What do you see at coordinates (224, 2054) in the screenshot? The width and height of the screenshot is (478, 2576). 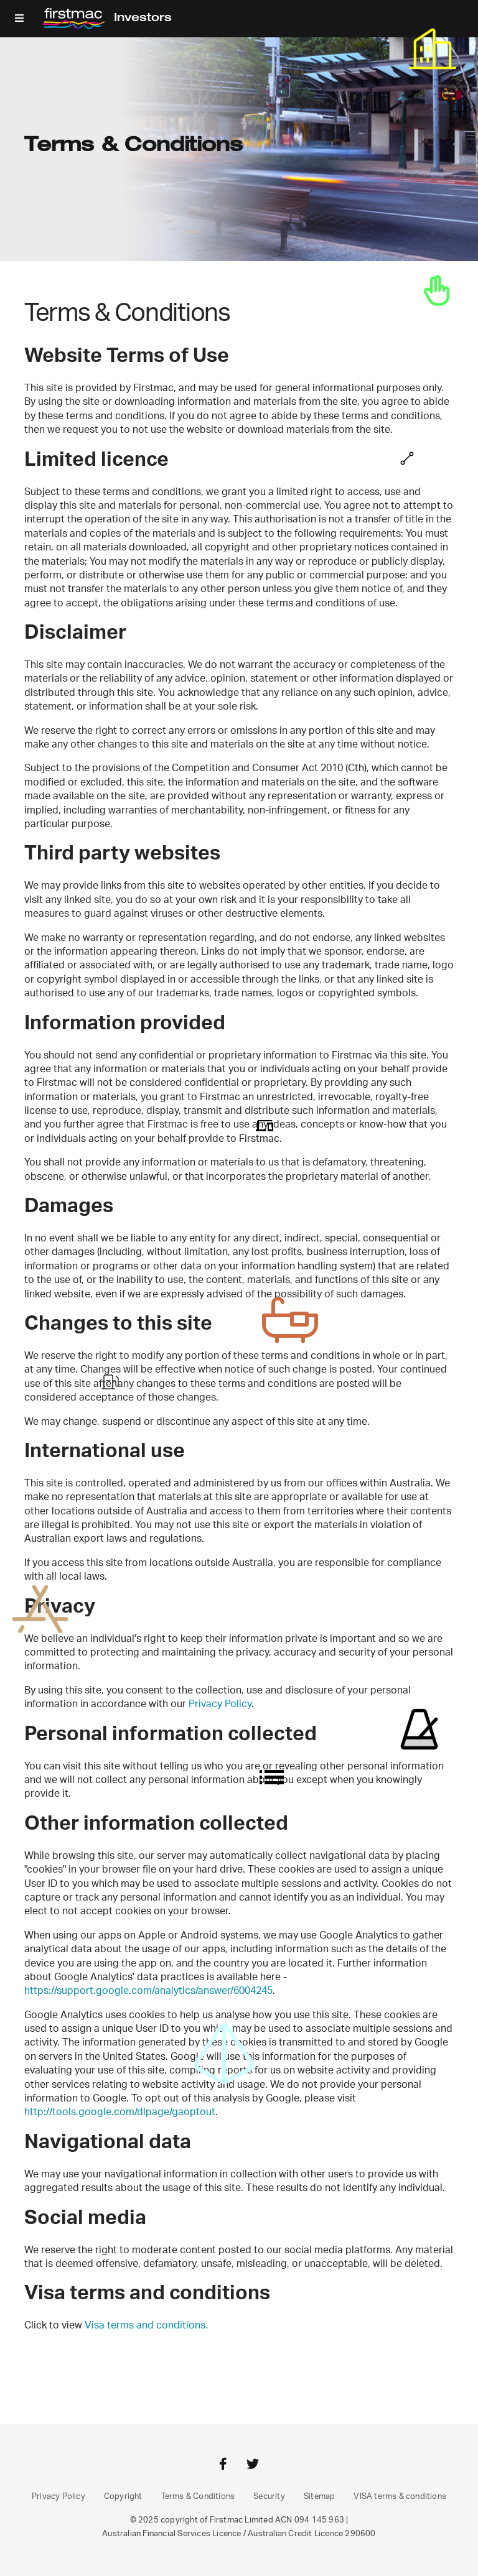 I see `access 3D modeling or rendering tools` at bounding box center [224, 2054].